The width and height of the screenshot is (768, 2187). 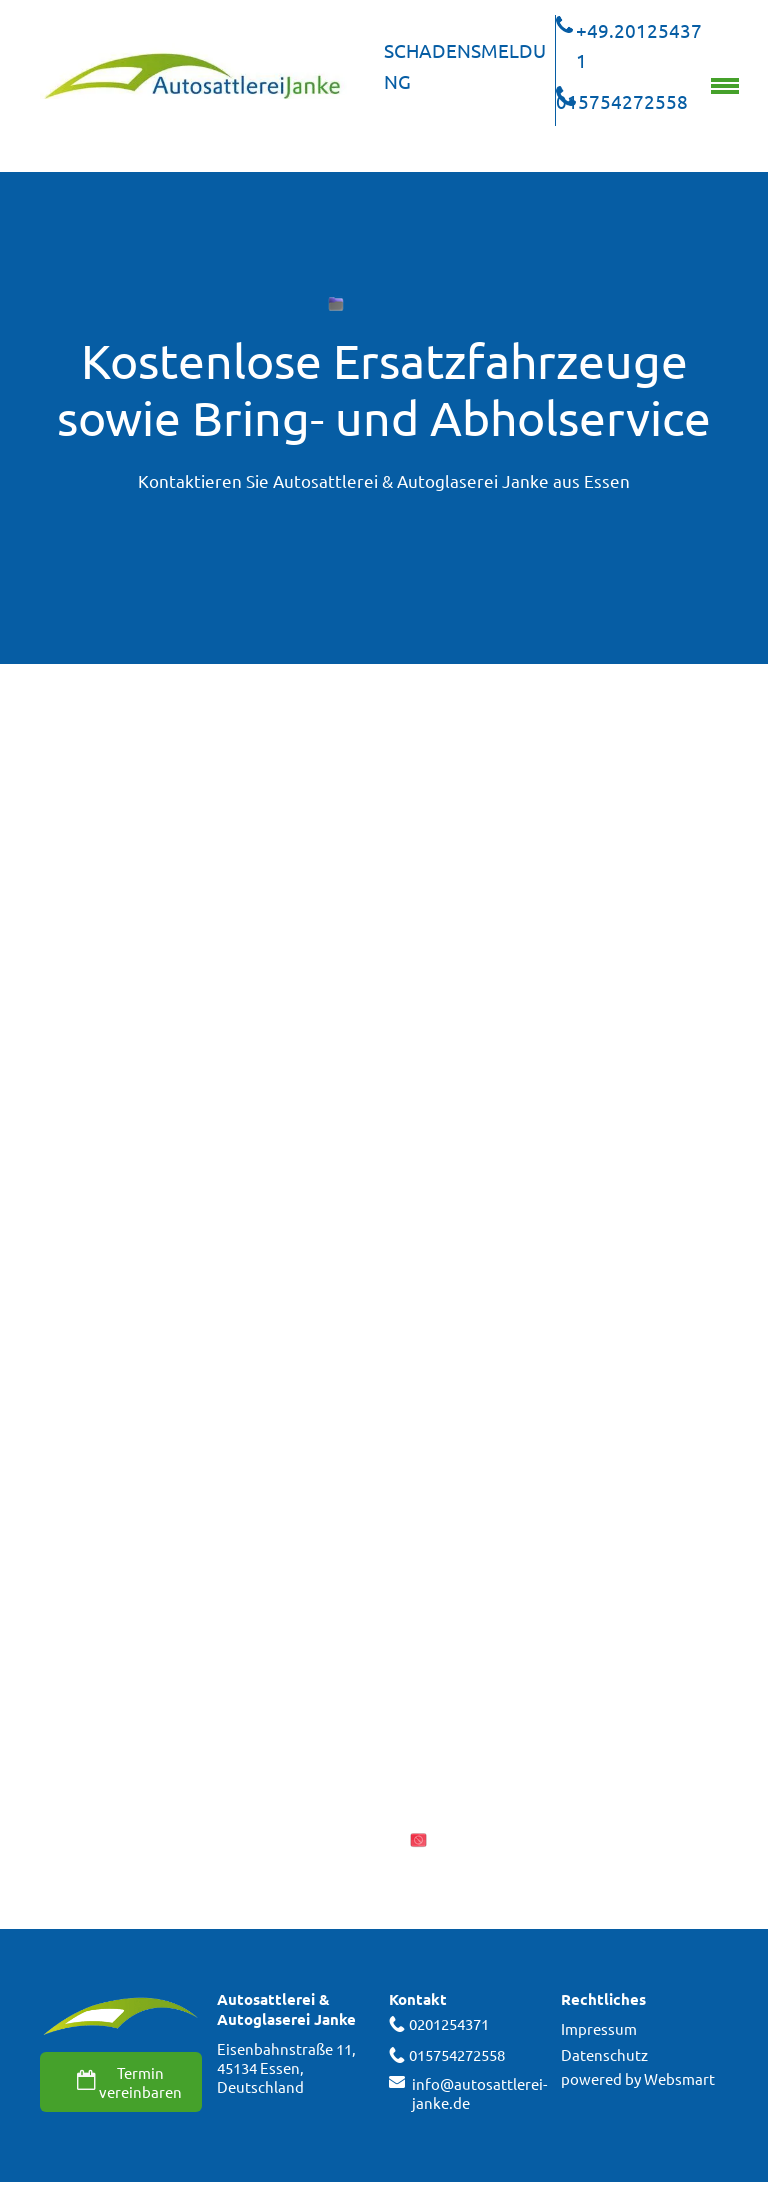 What do you see at coordinates (336, 304) in the screenshot?
I see `drop files here to move them into this folder` at bounding box center [336, 304].